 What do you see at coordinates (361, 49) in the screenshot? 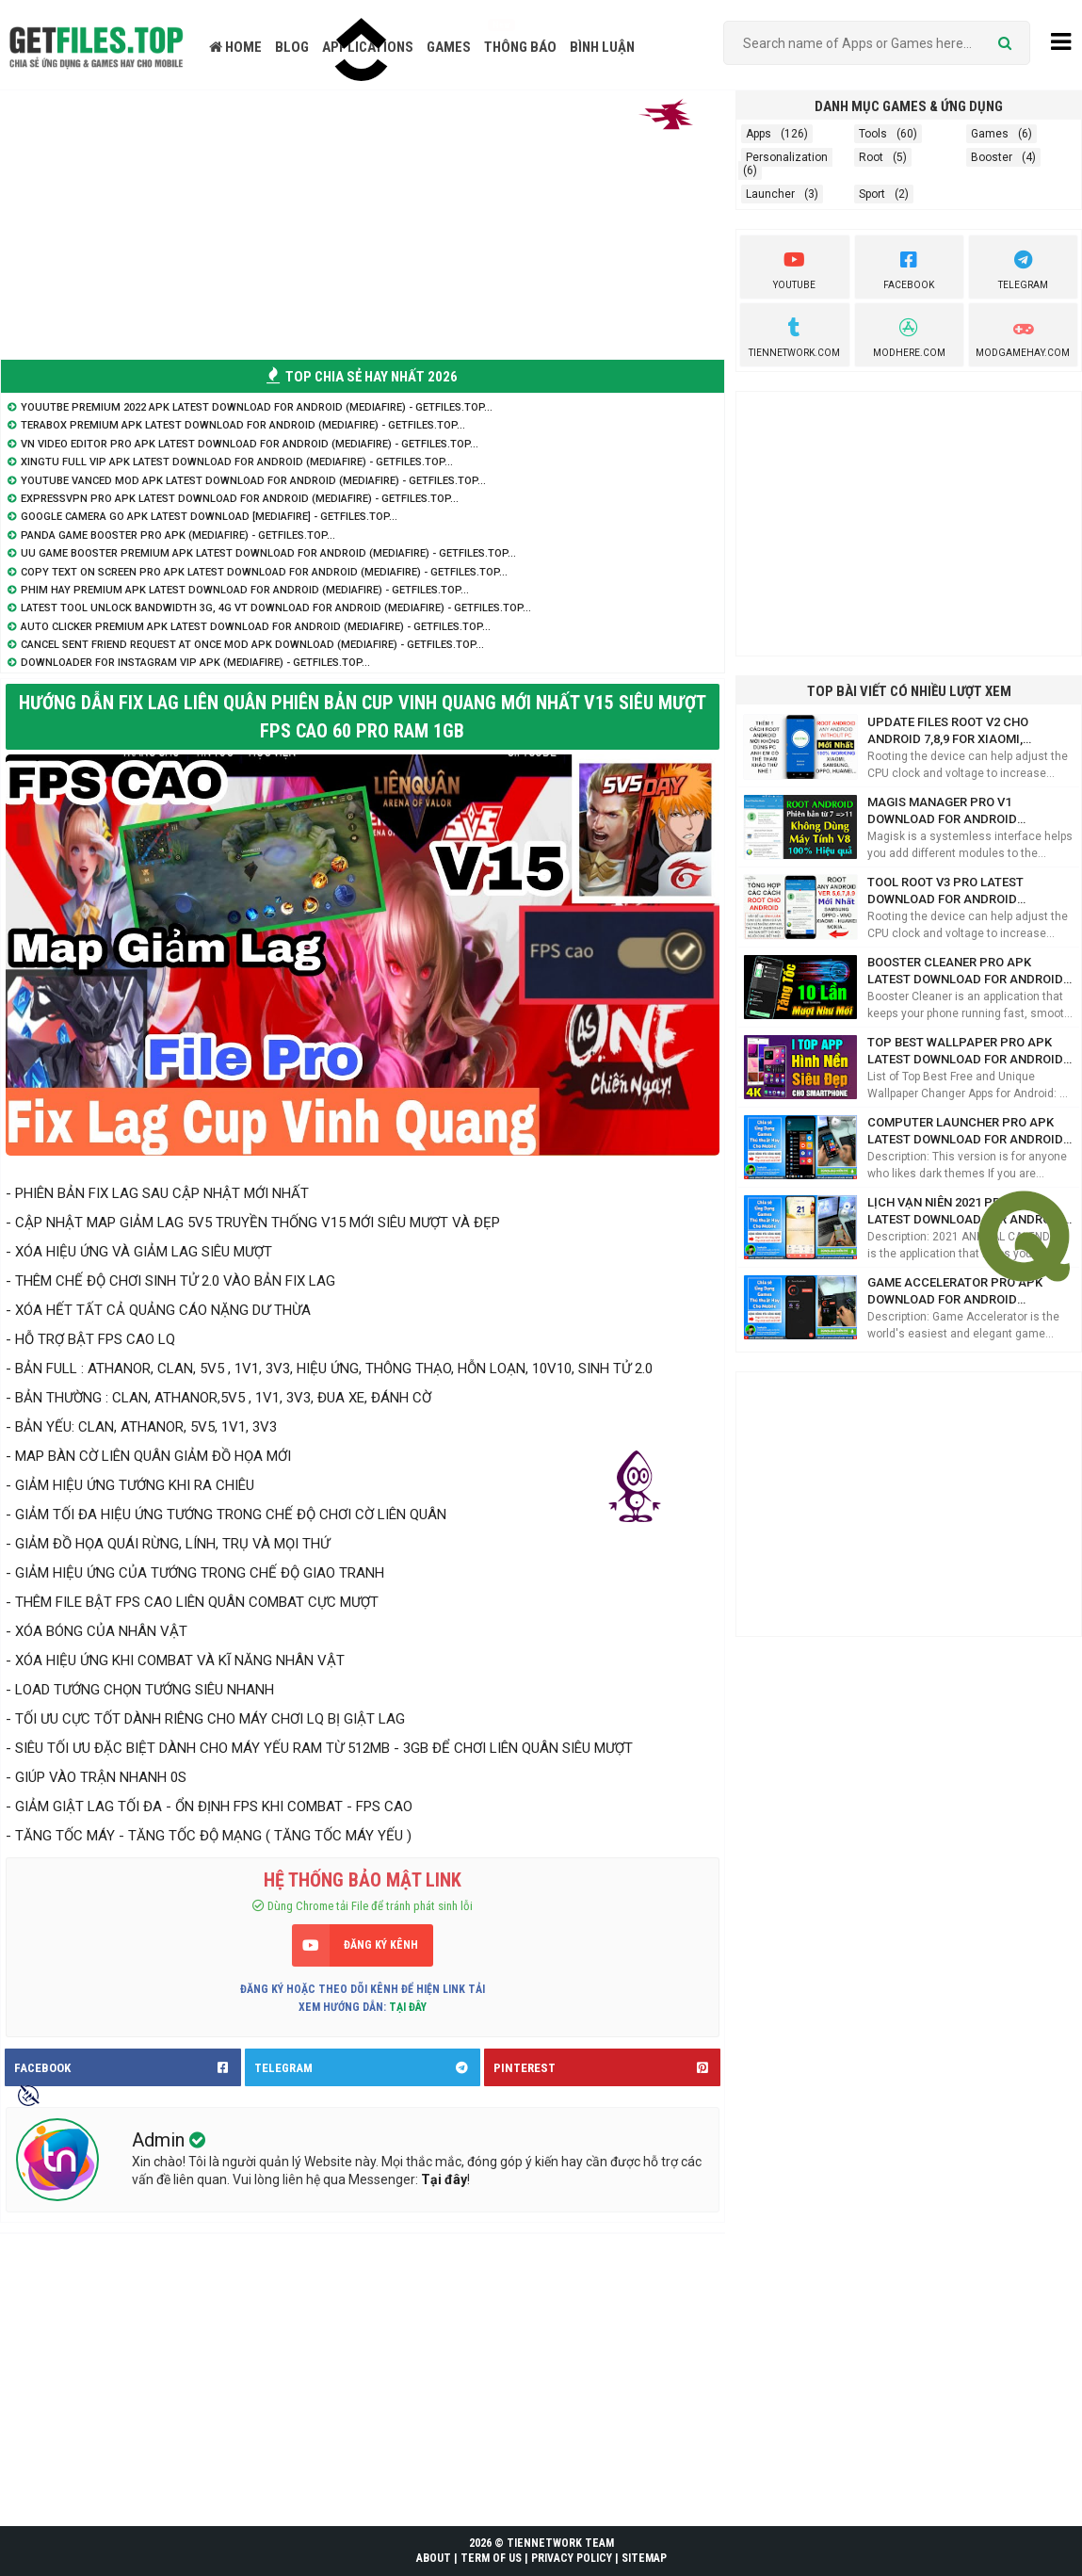
I see `open clickup app` at bounding box center [361, 49].